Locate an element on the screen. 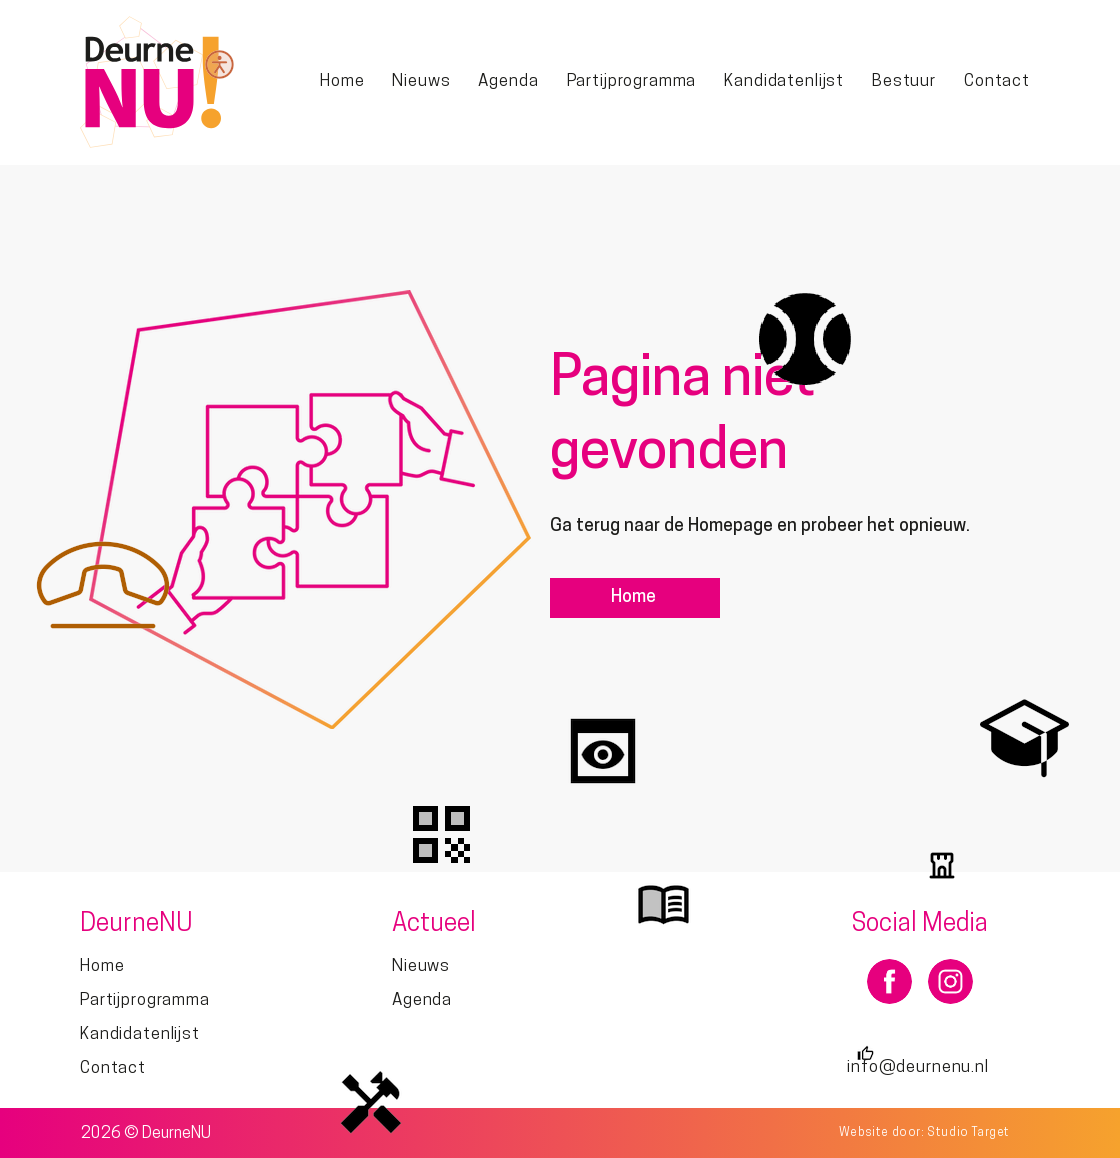 This screenshot has height=1158, width=1120. access education or learning features is located at coordinates (1024, 735).